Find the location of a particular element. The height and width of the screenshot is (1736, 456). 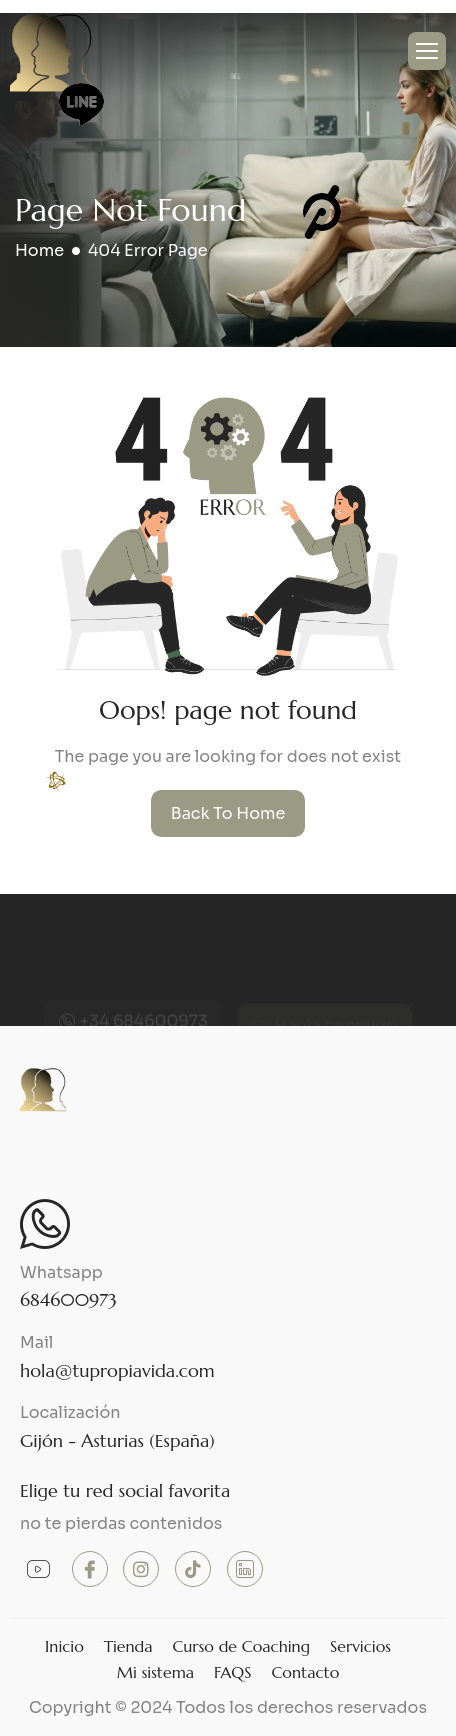

launch Battle.net gaming platform is located at coordinates (55, 781).